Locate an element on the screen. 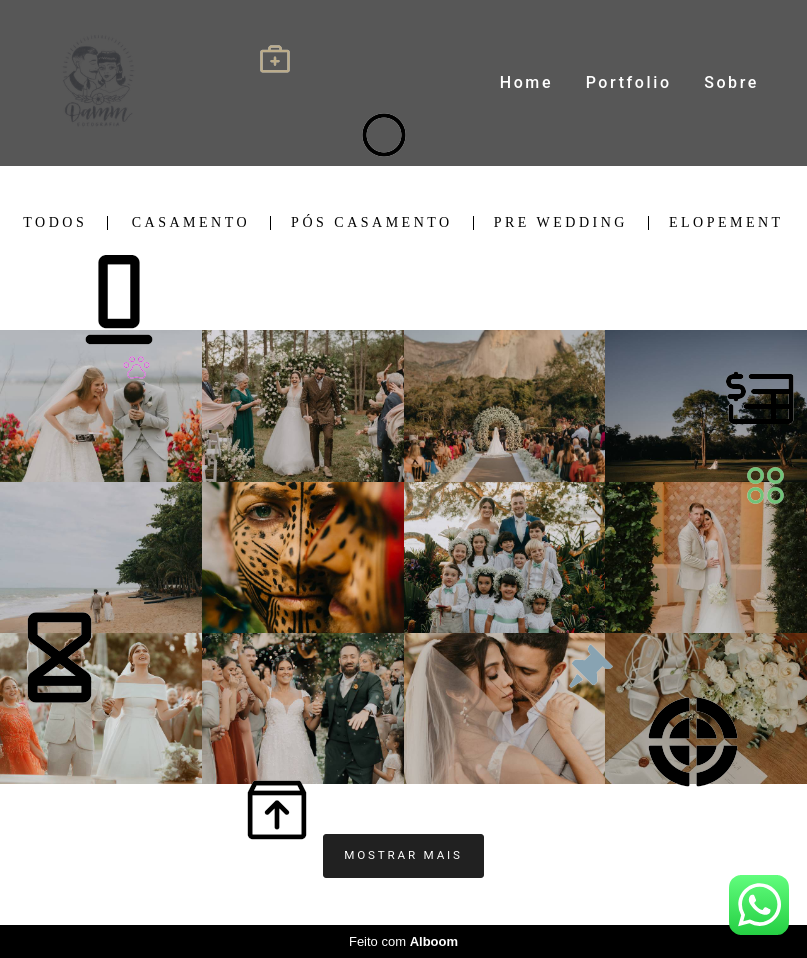 Image resolution: width=807 pixels, height=958 pixels. indicates time is running low is located at coordinates (59, 657).